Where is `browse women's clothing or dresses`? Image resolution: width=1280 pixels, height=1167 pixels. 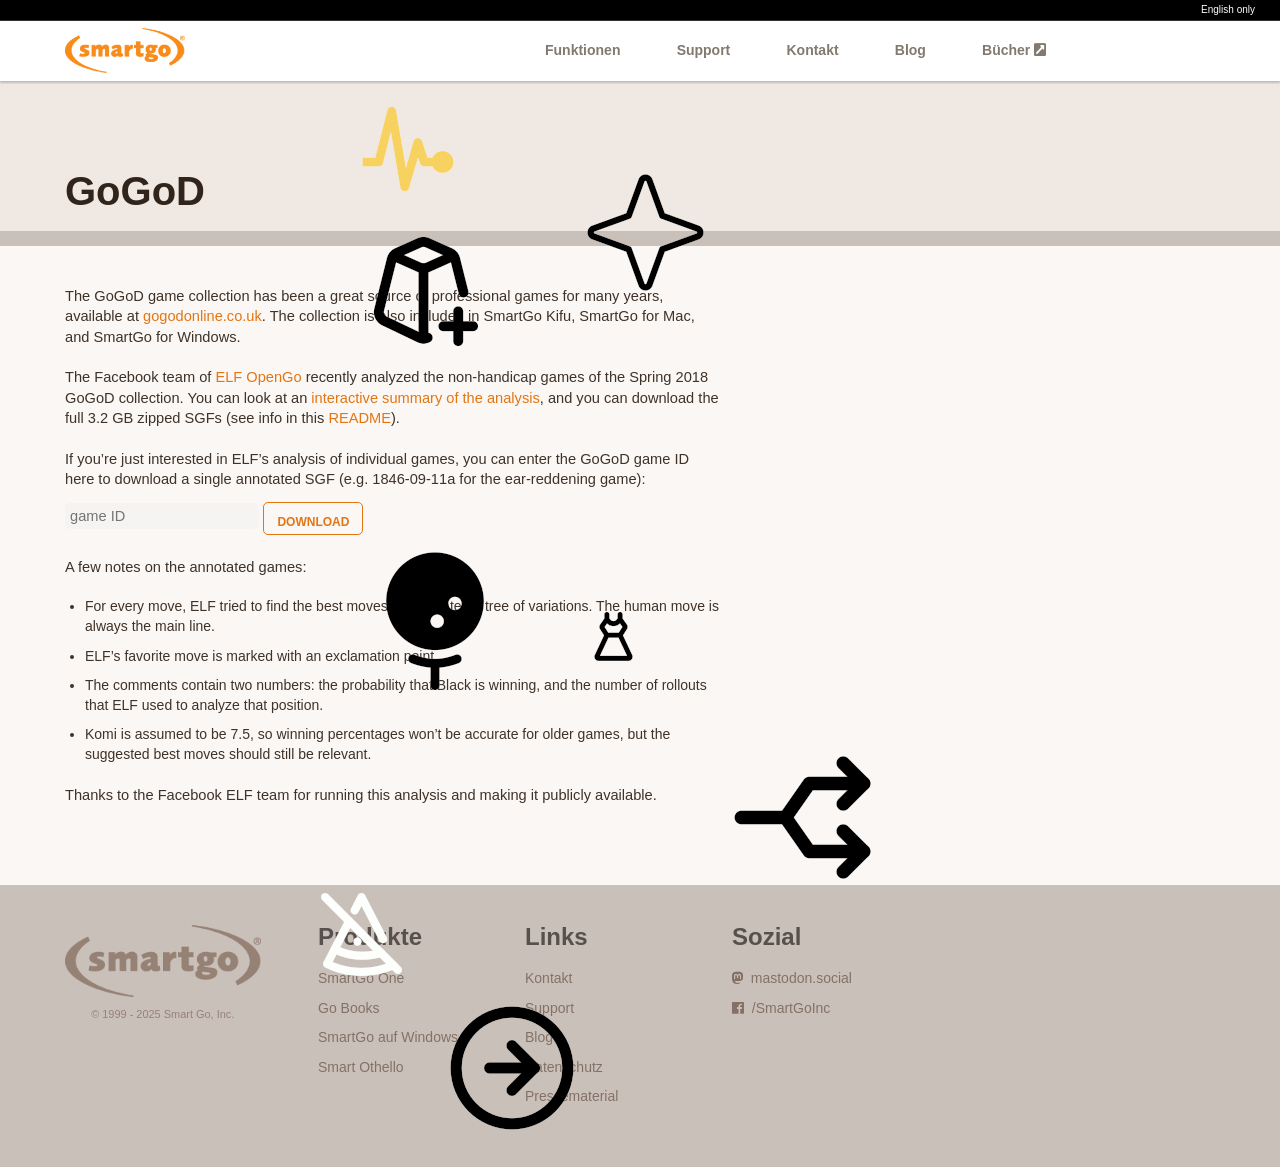 browse women's clothing or dresses is located at coordinates (613, 638).